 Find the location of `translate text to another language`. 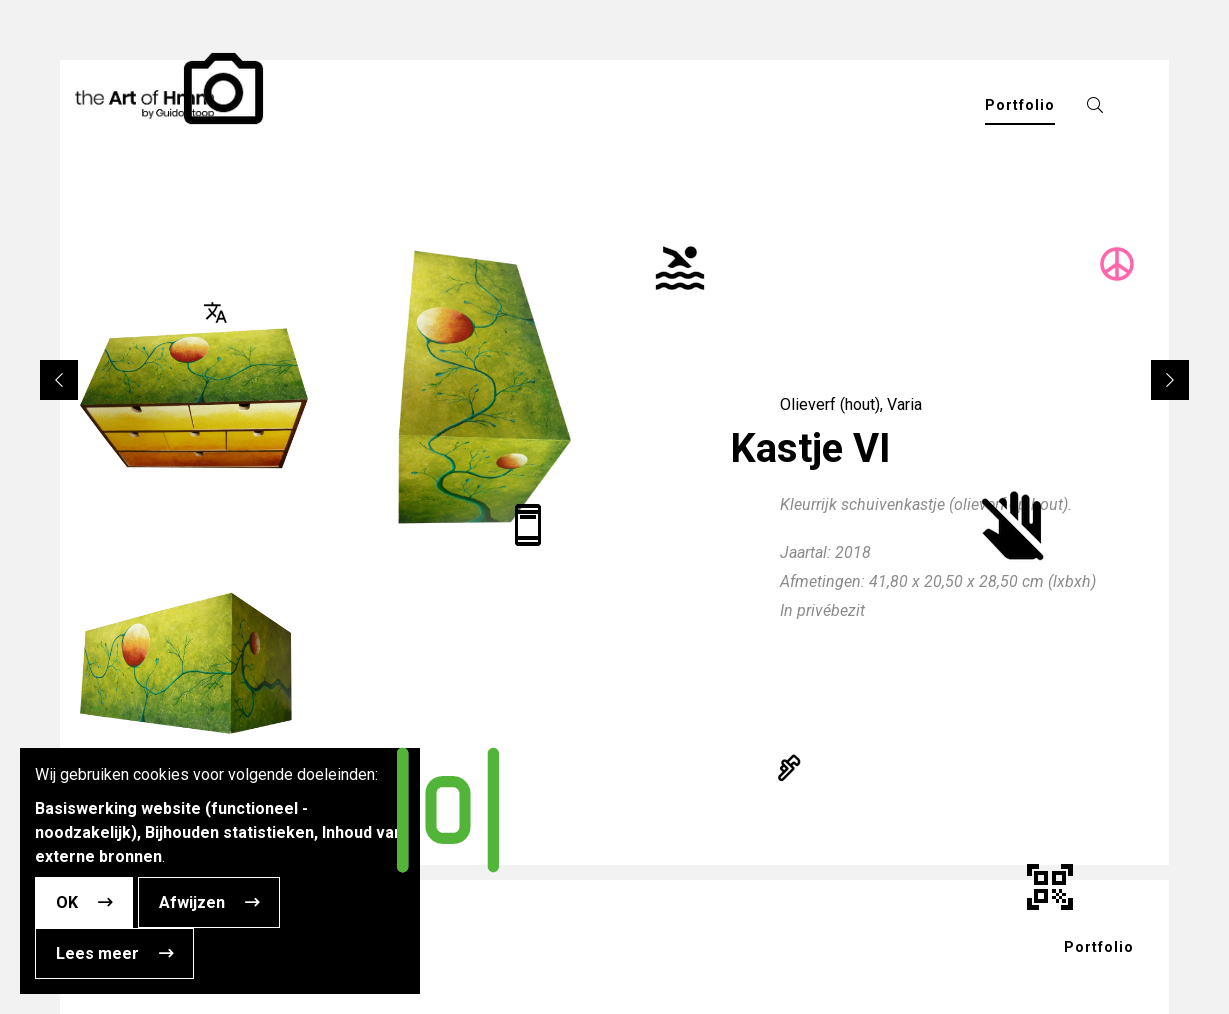

translate text to another language is located at coordinates (215, 312).